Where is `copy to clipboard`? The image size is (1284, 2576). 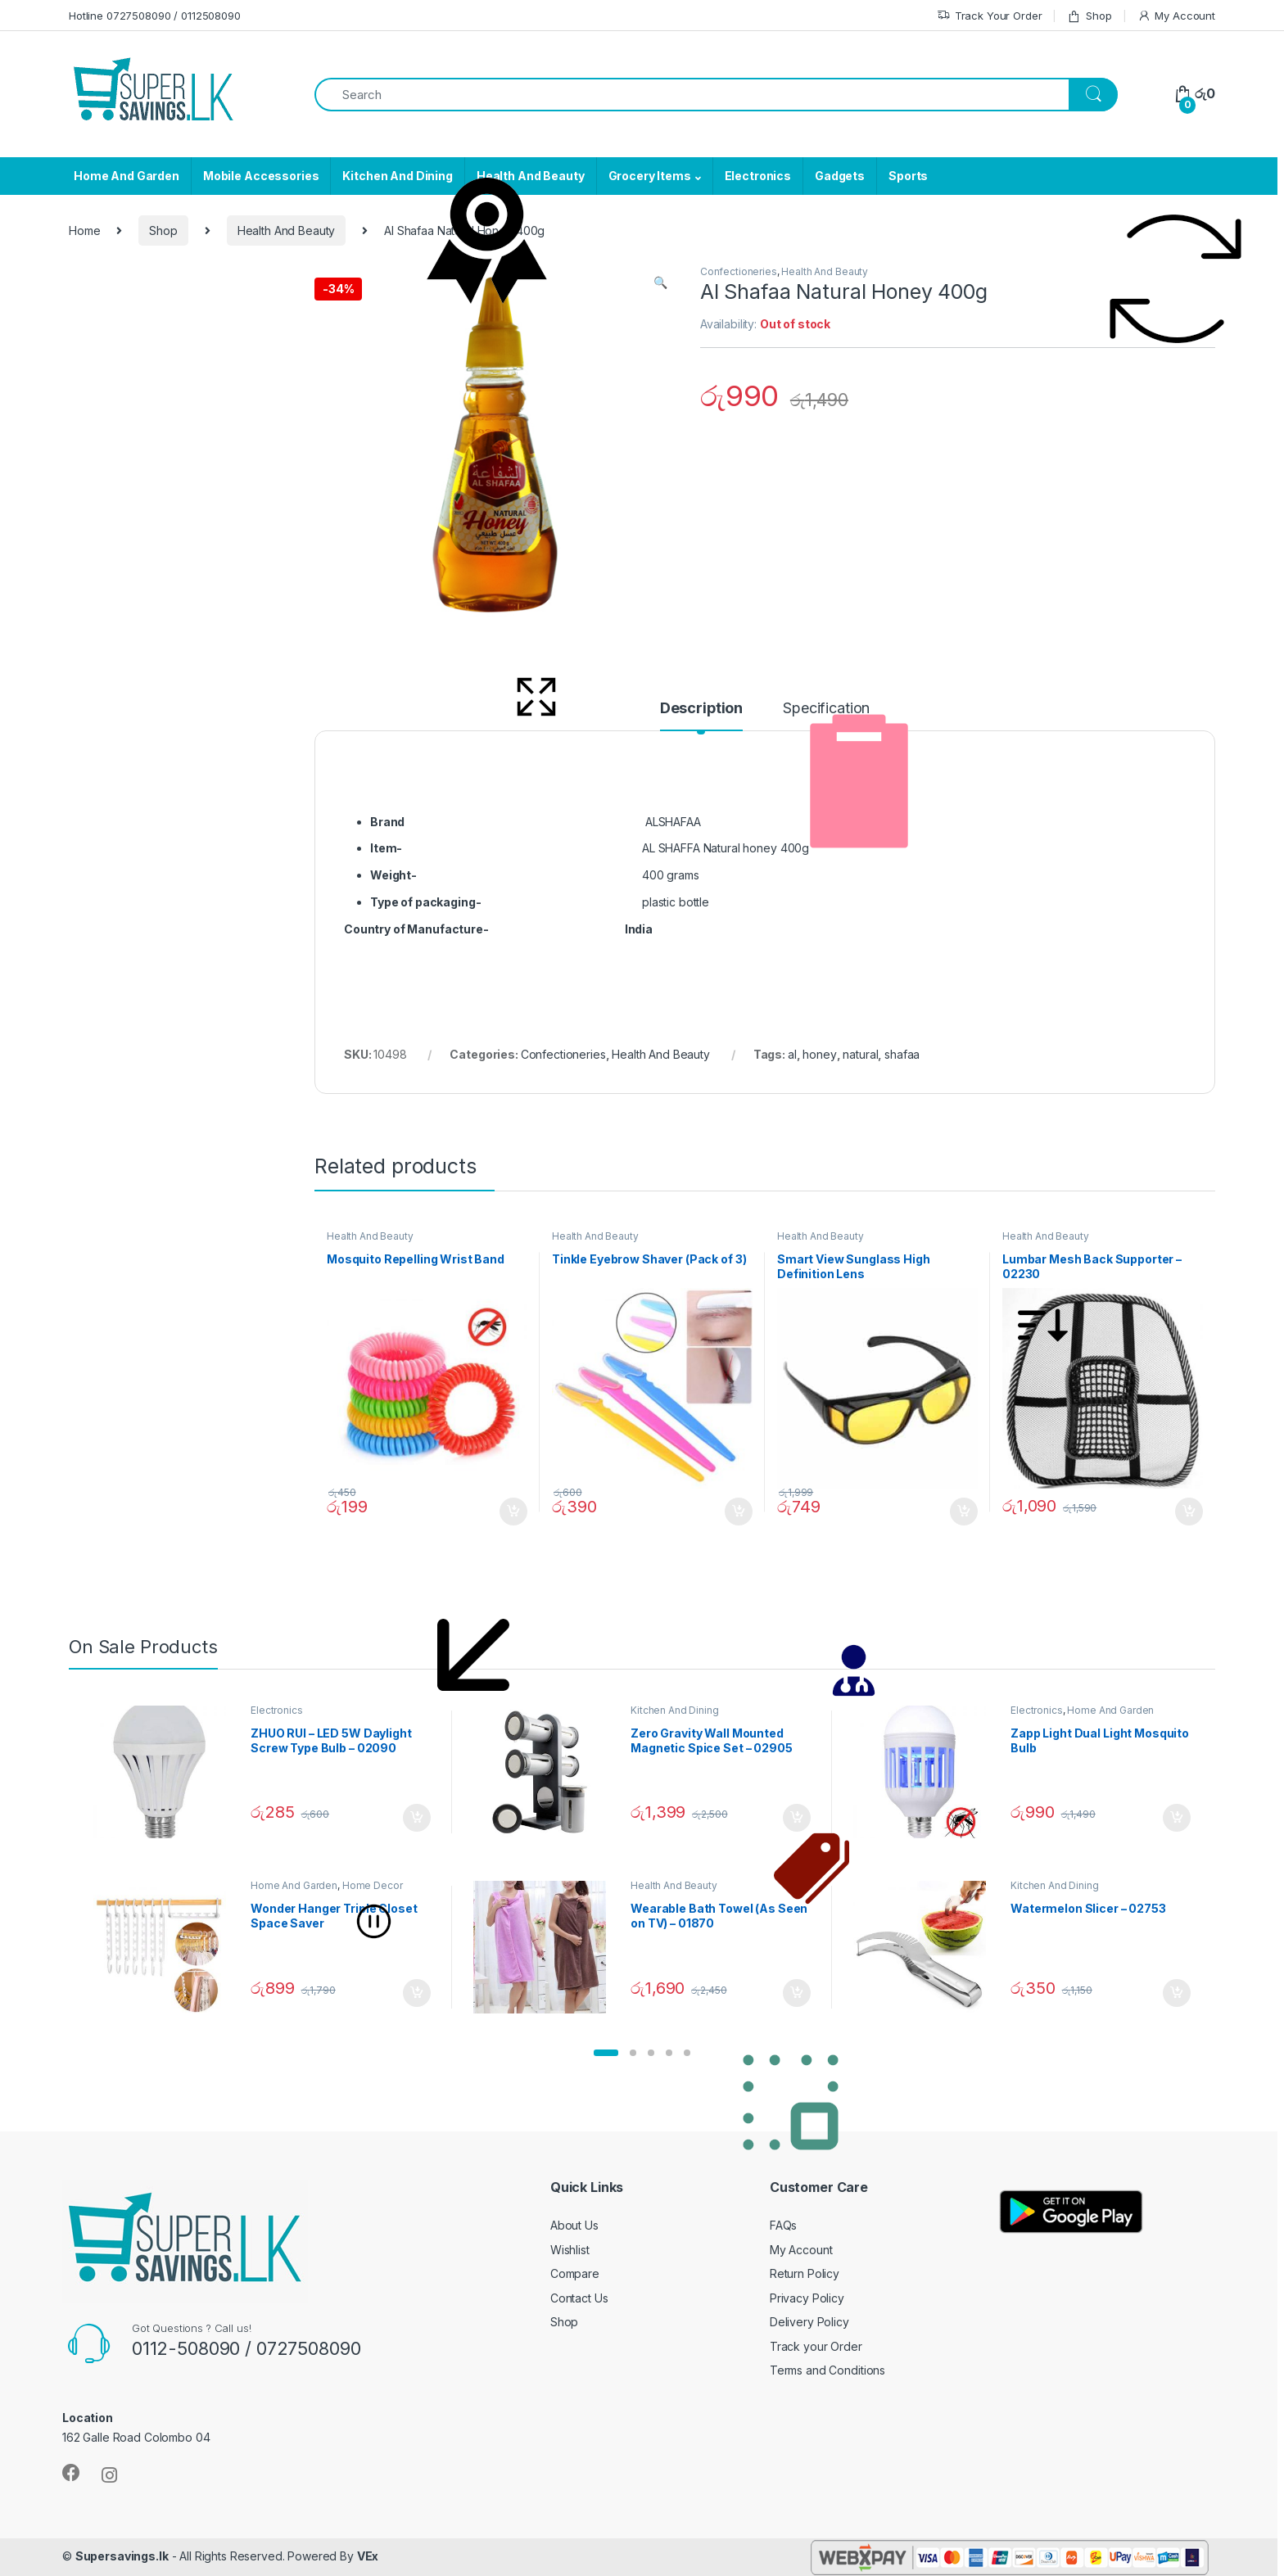
copy to clipboard is located at coordinates (859, 781).